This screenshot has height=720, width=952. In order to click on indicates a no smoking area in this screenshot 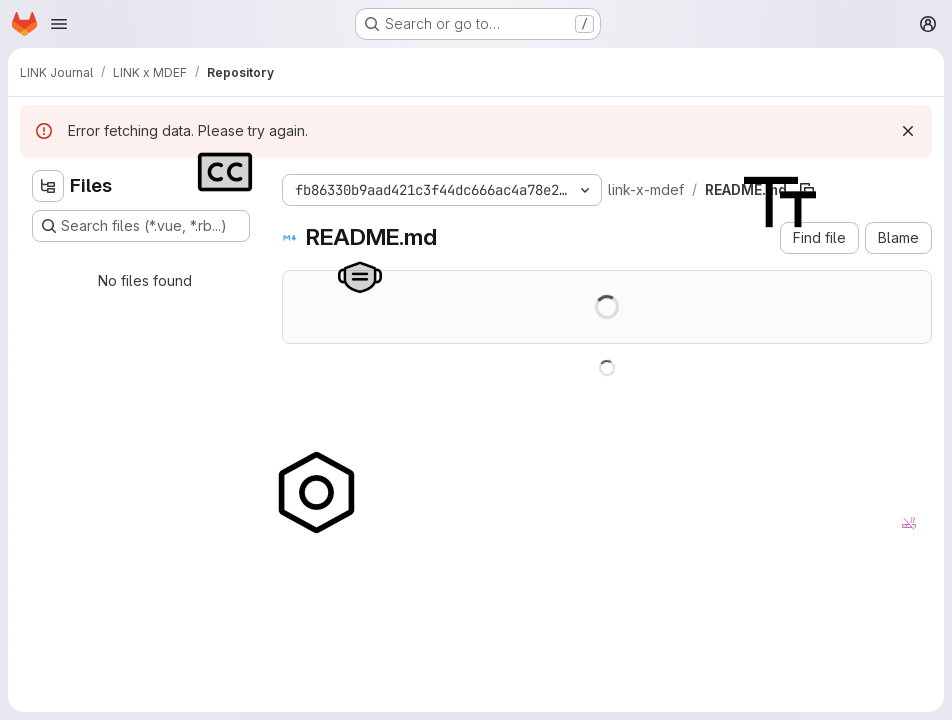, I will do `click(909, 524)`.